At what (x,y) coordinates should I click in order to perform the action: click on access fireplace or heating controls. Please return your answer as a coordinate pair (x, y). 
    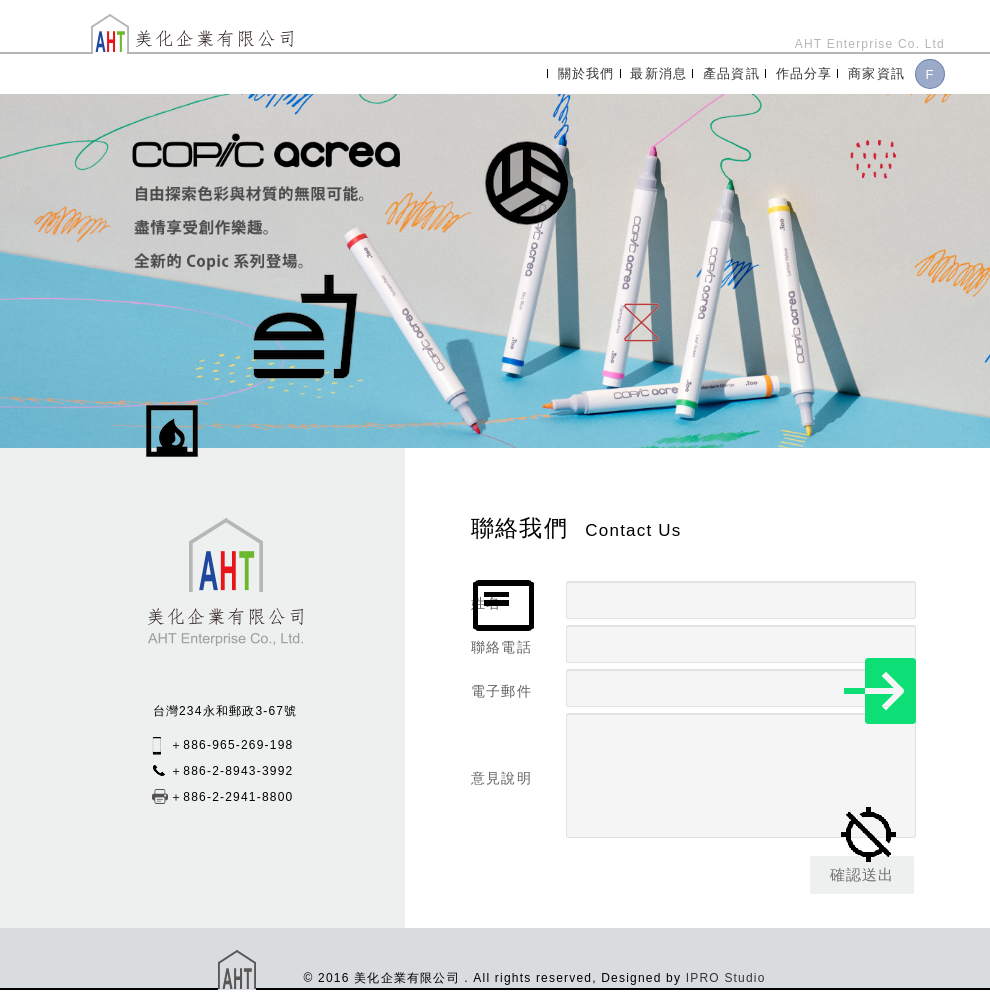
    Looking at the image, I should click on (172, 431).